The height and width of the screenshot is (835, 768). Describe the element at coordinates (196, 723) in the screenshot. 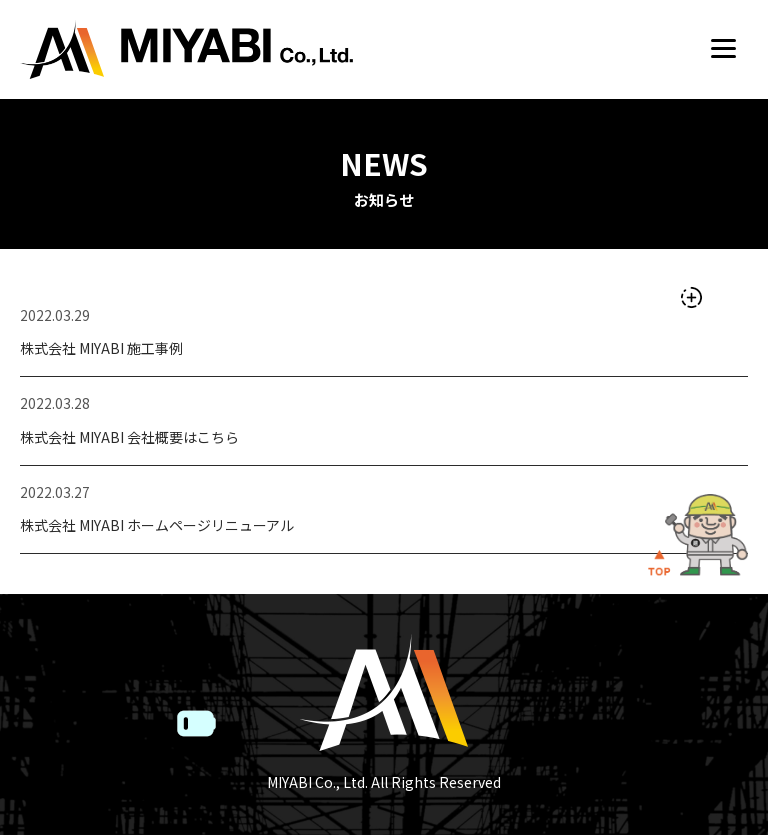

I see `indicates low battery level` at that location.